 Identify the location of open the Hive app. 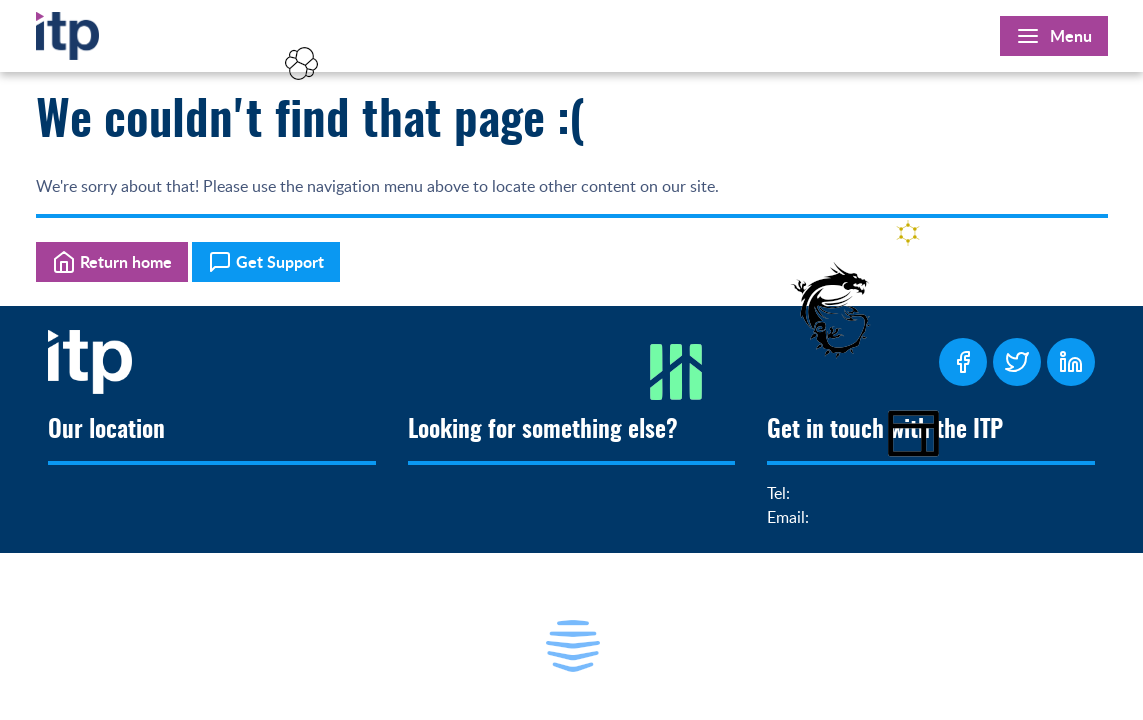
(573, 646).